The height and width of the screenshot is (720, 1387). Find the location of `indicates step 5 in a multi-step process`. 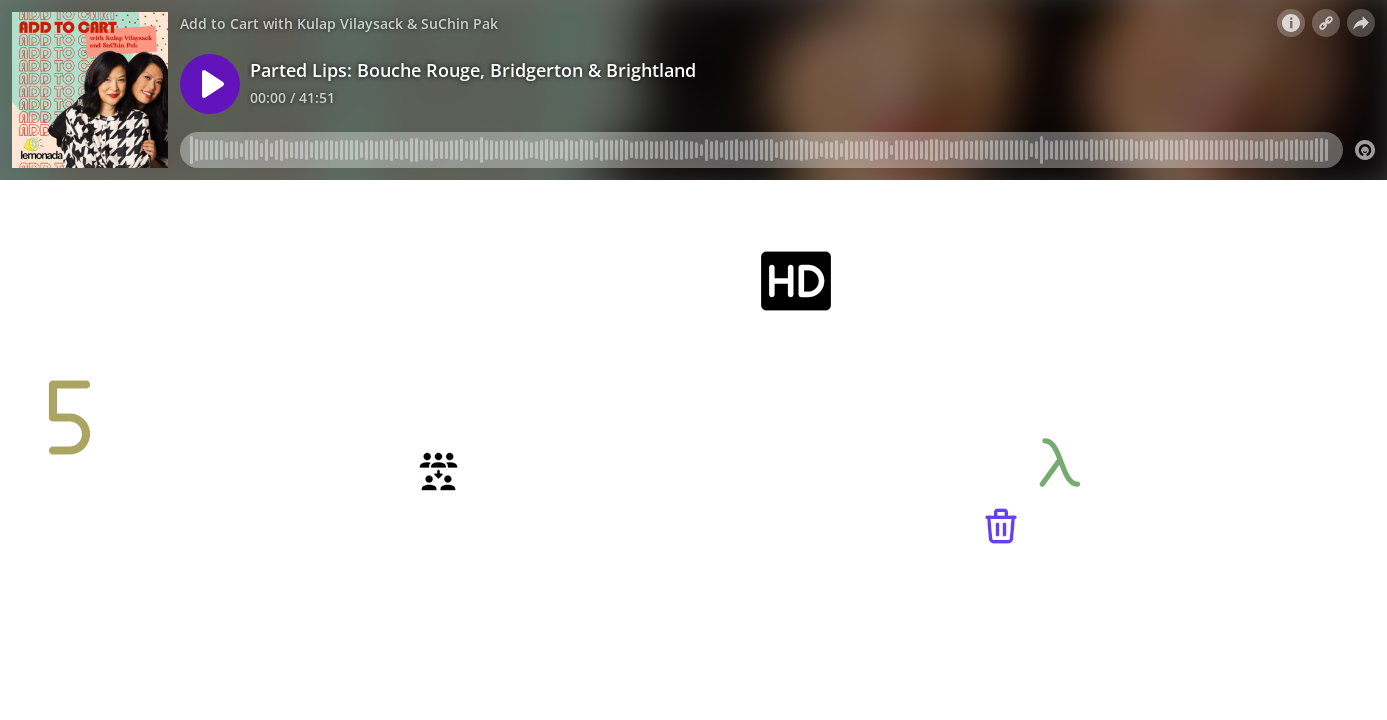

indicates step 5 in a multi-step process is located at coordinates (69, 417).